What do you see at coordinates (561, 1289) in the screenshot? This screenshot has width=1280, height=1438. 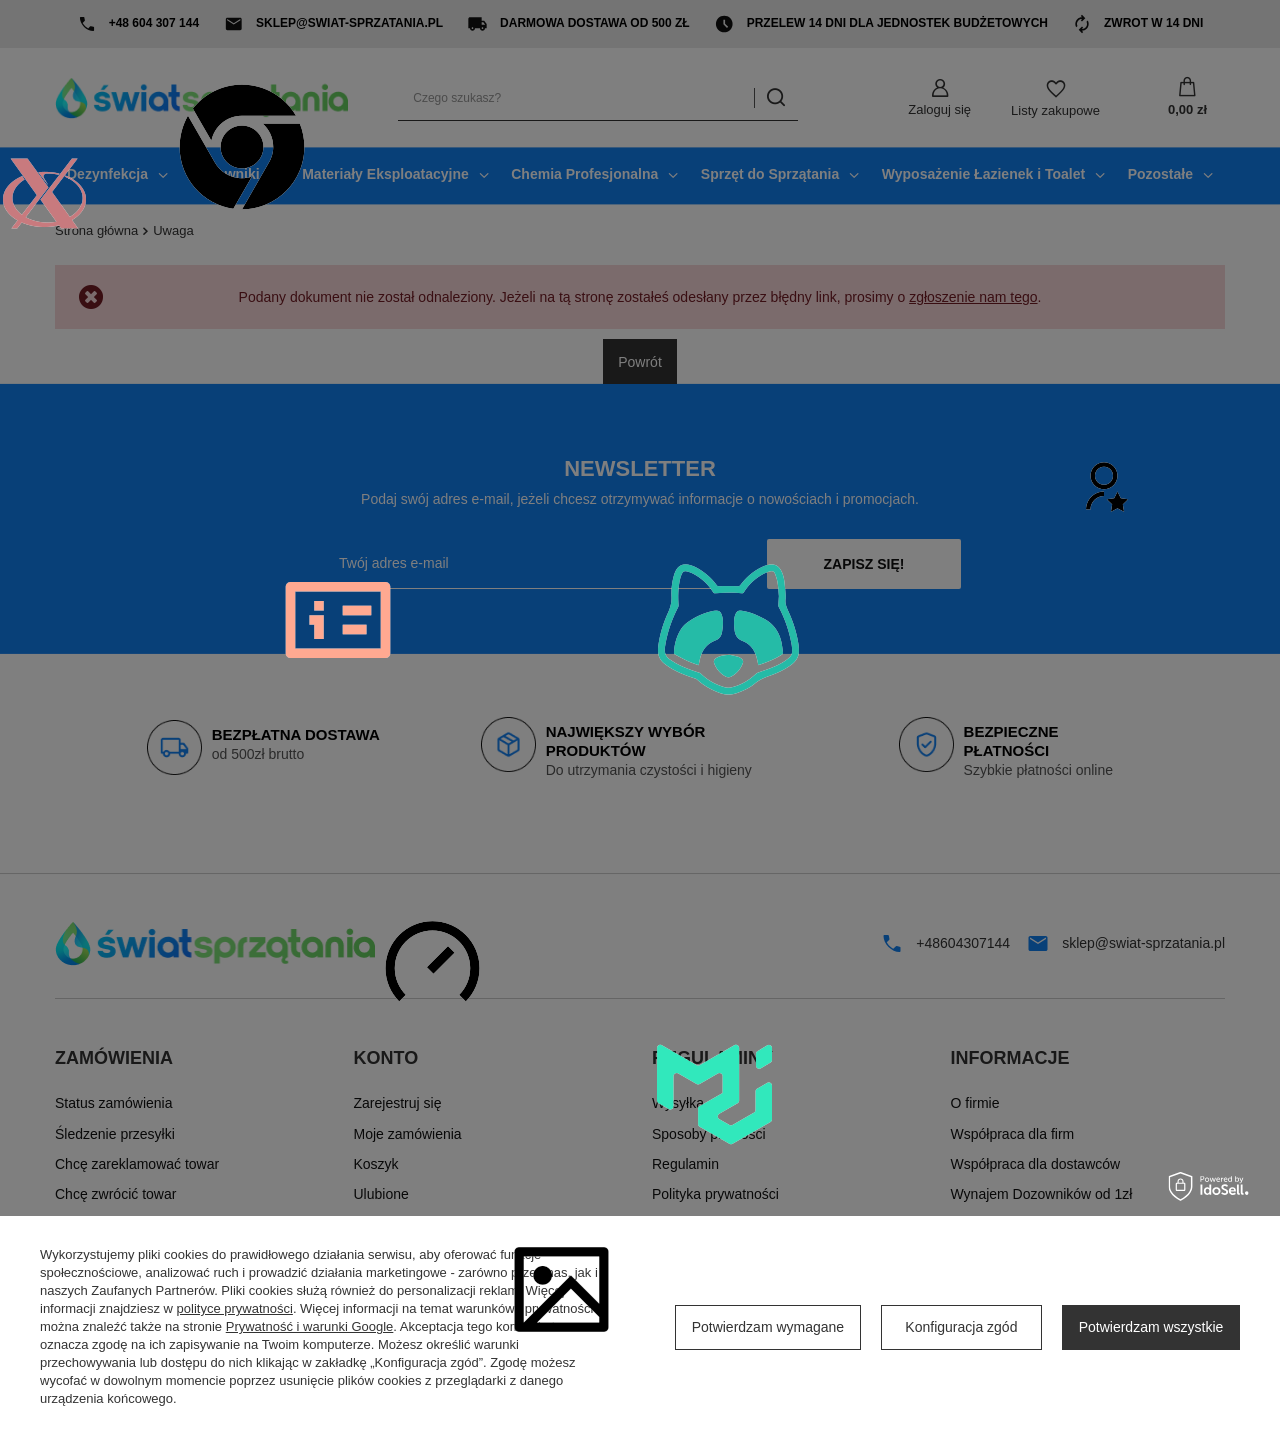 I see `view or browse images` at bounding box center [561, 1289].